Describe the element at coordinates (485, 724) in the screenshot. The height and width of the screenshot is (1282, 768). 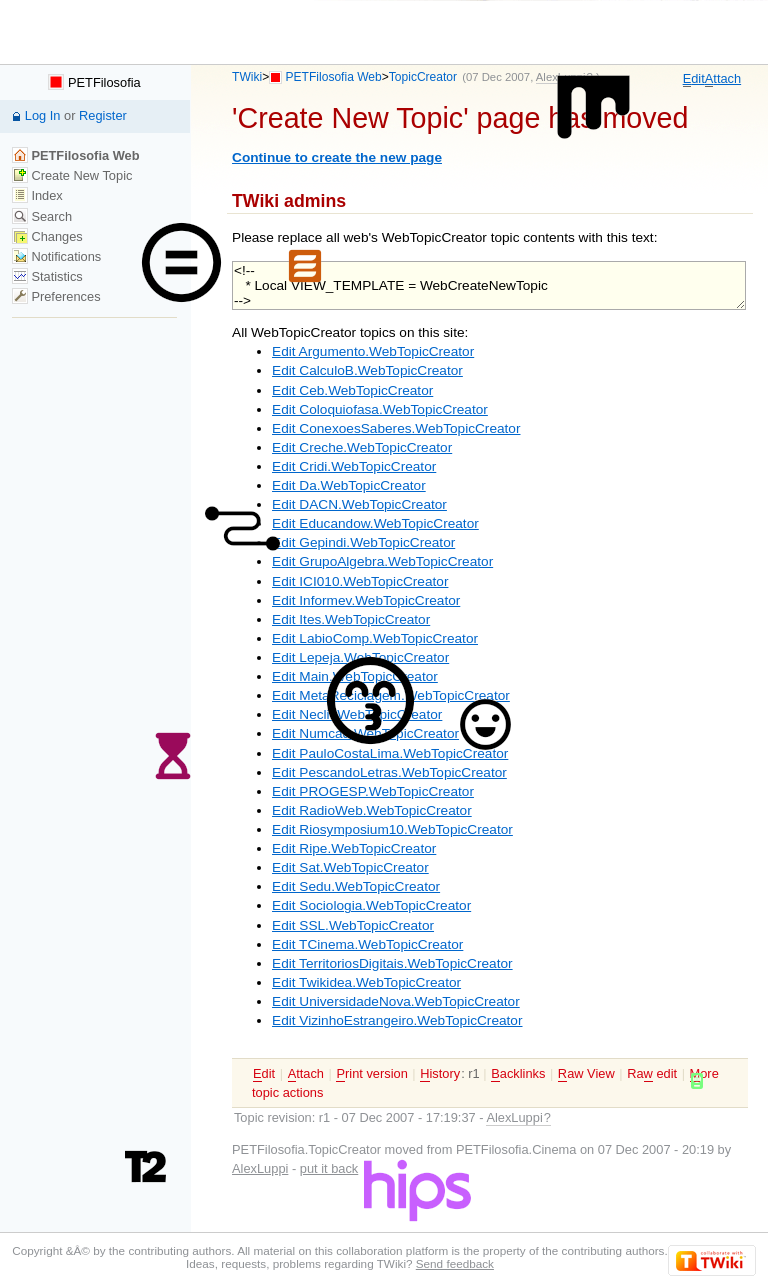
I see `add an emoji or reaction` at that location.